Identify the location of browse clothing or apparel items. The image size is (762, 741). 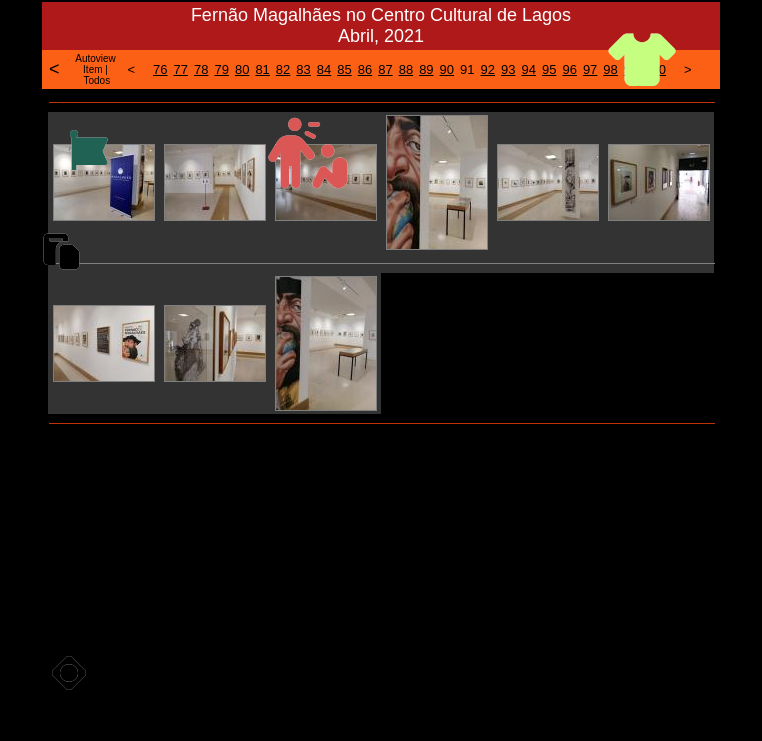
(642, 58).